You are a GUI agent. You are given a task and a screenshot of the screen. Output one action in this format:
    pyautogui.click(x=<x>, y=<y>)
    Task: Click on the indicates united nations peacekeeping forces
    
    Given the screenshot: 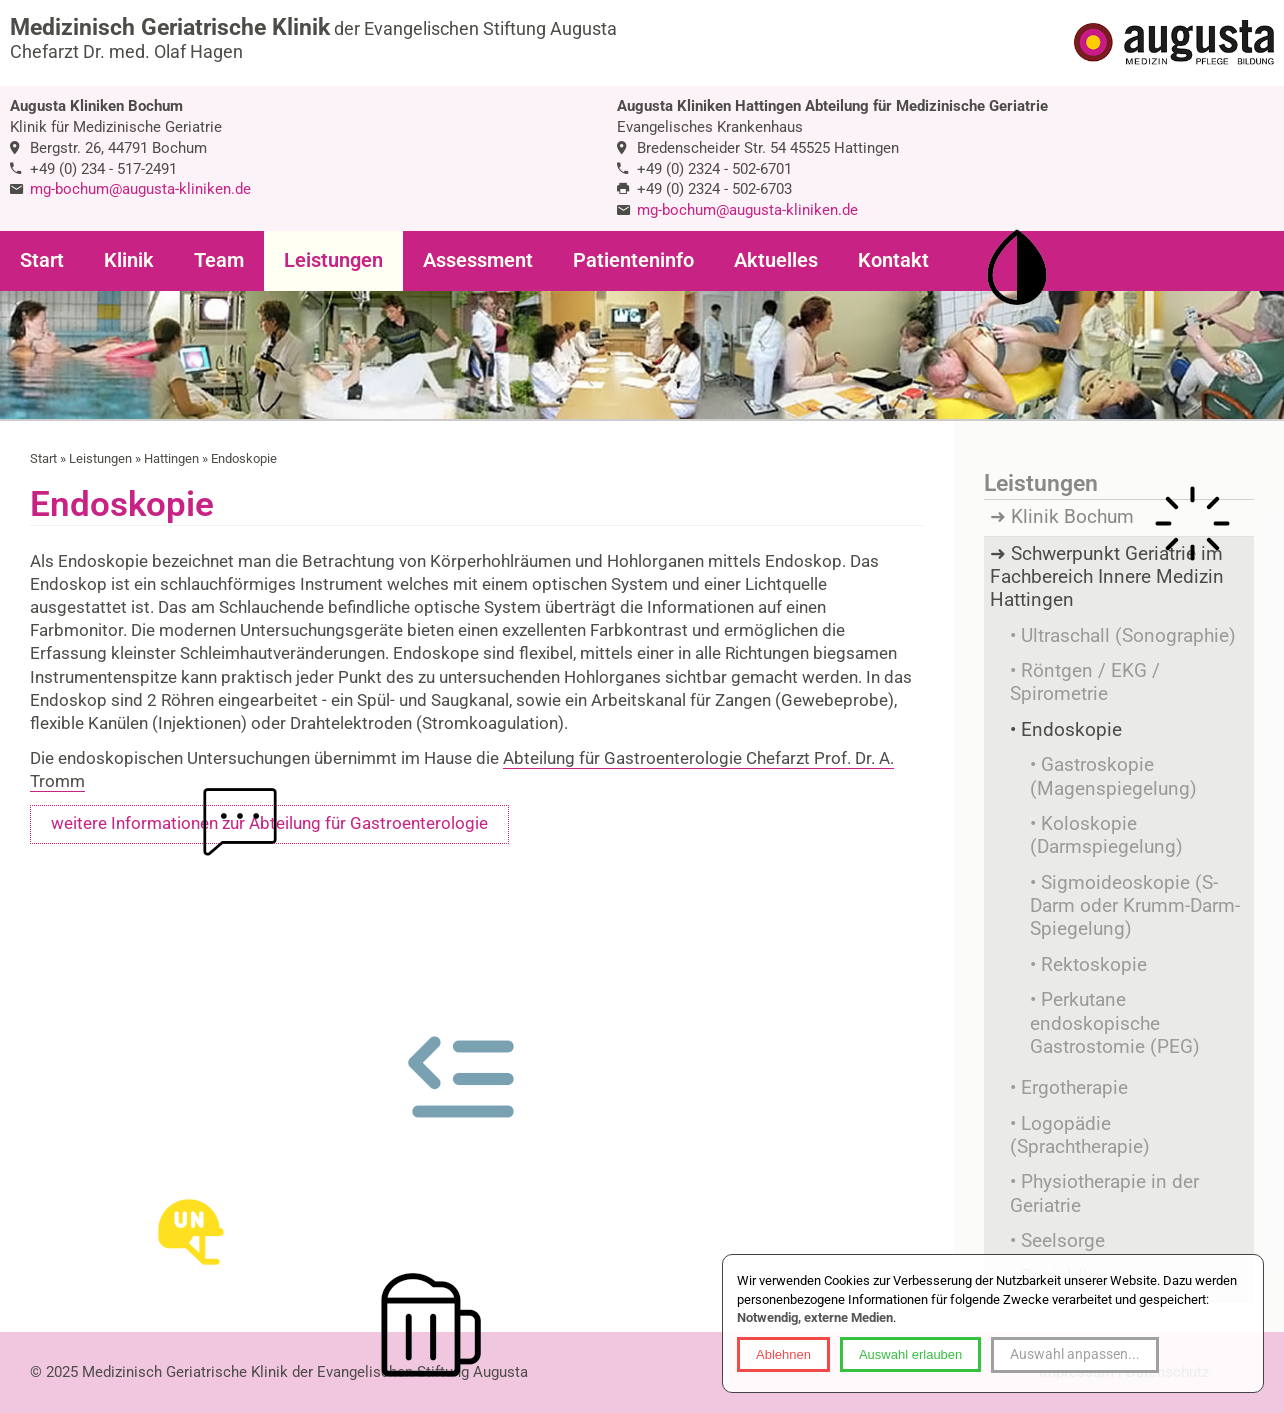 What is the action you would take?
    pyautogui.click(x=191, y=1232)
    